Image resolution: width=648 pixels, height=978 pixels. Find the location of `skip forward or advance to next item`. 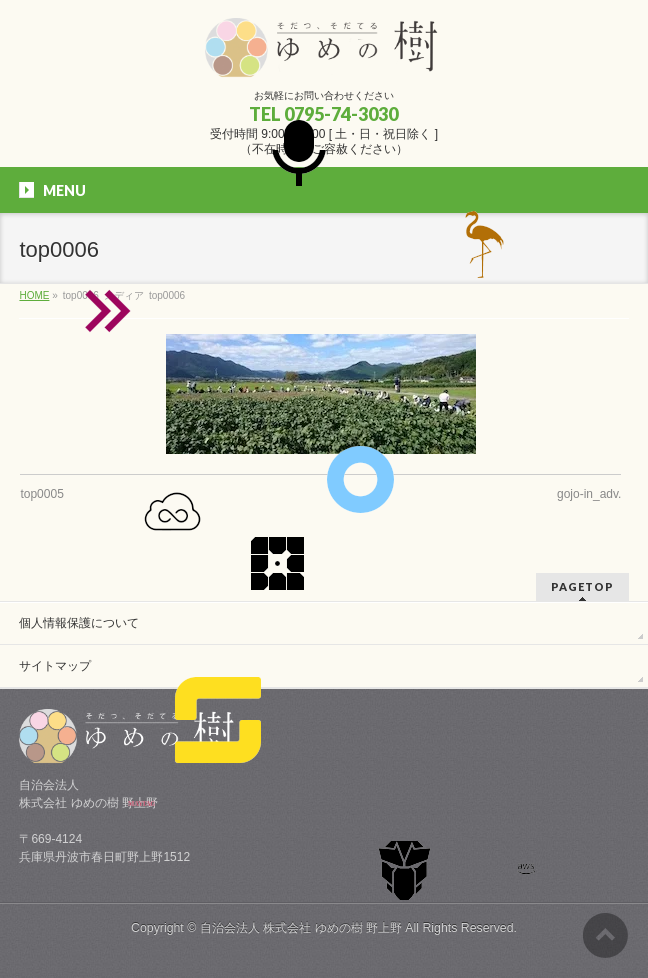

skip forward or advance to next item is located at coordinates (106, 311).